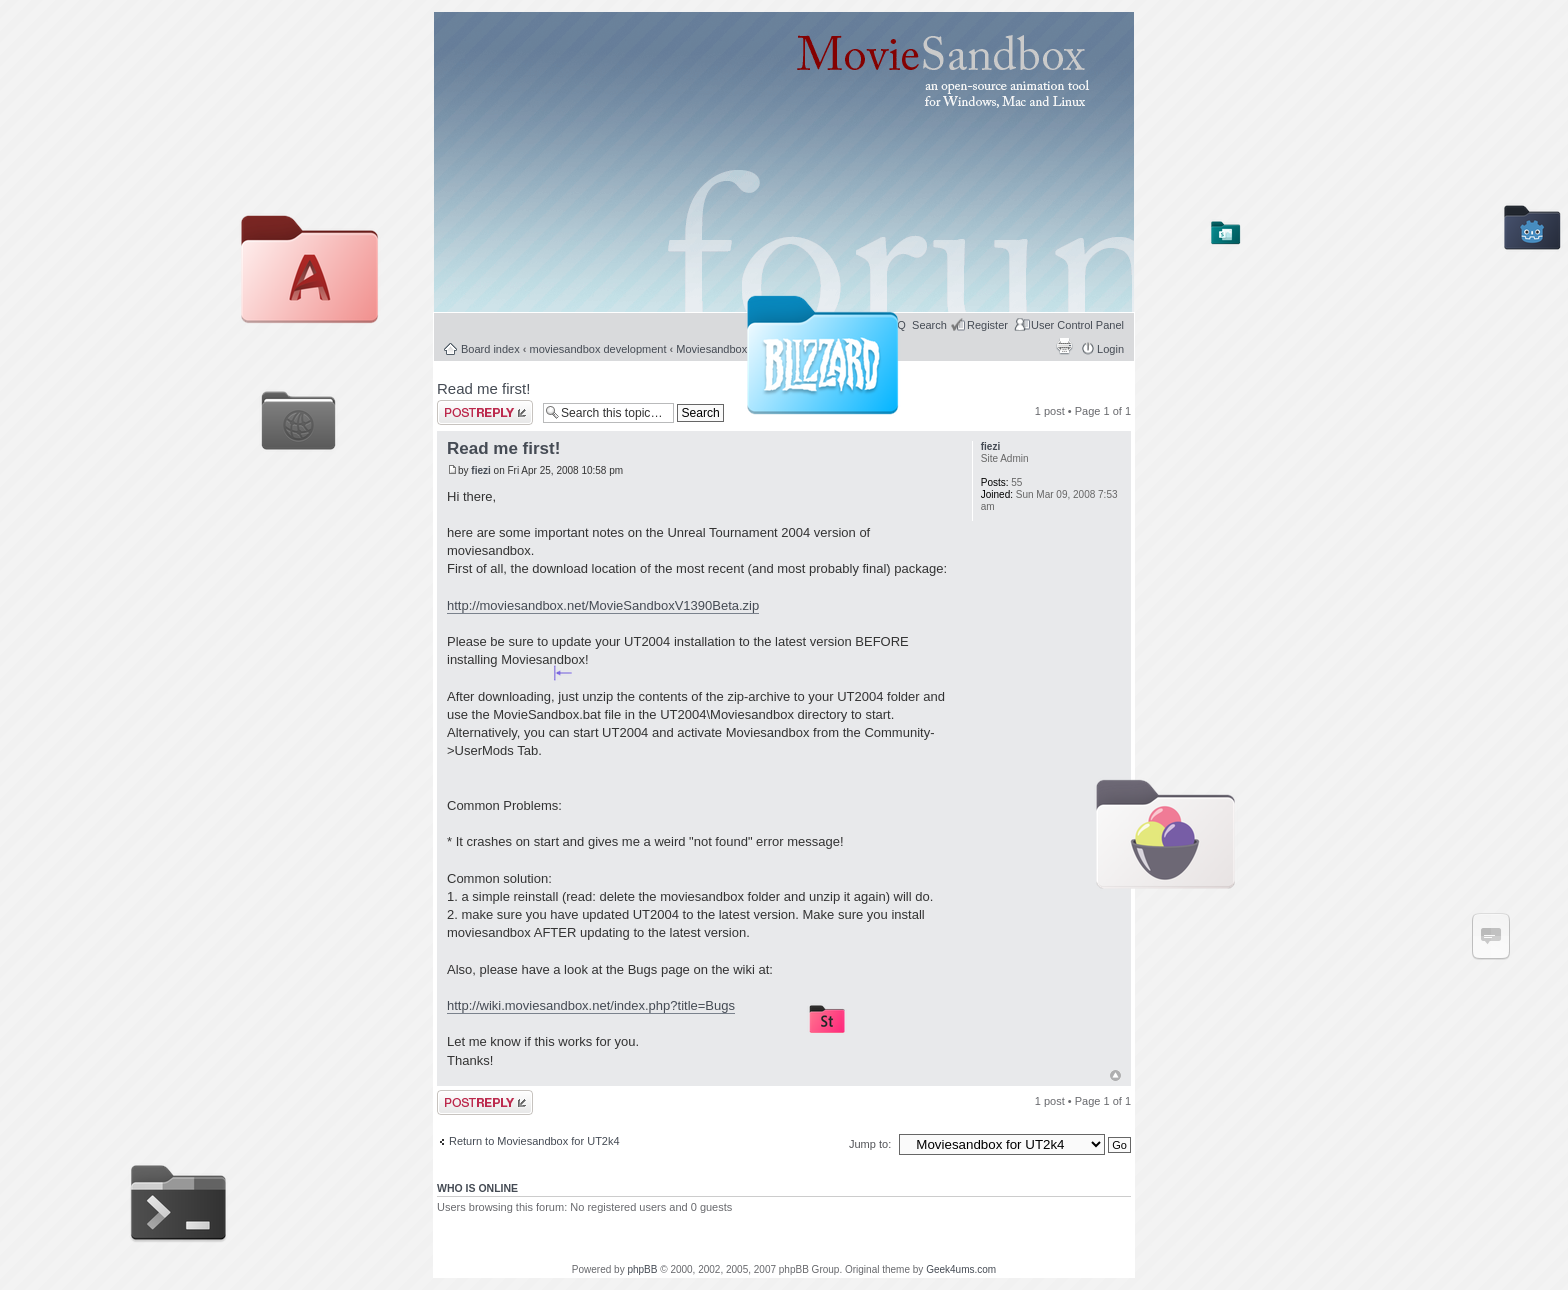  What do you see at coordinates (1165, 838) in the screenshot?
I see `open folder containing Scoop package manager files` at bounding box center [1165, 838].